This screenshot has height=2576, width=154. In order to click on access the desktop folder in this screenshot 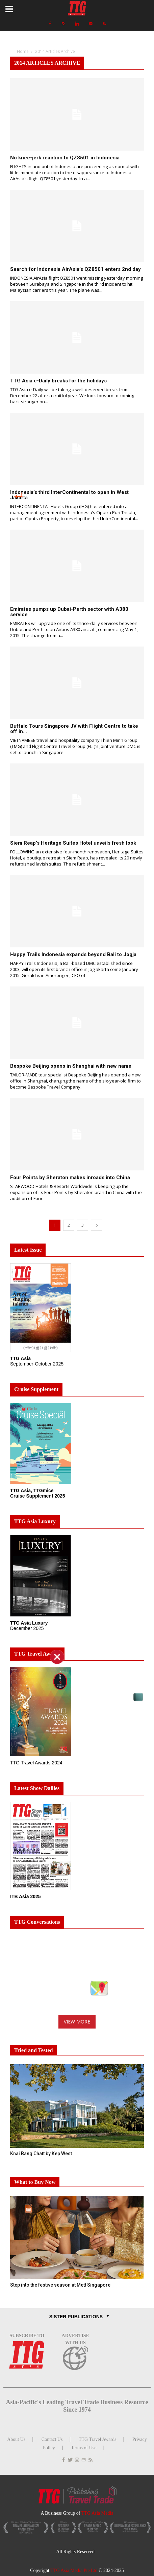, I will do `click(138, 1697)`.